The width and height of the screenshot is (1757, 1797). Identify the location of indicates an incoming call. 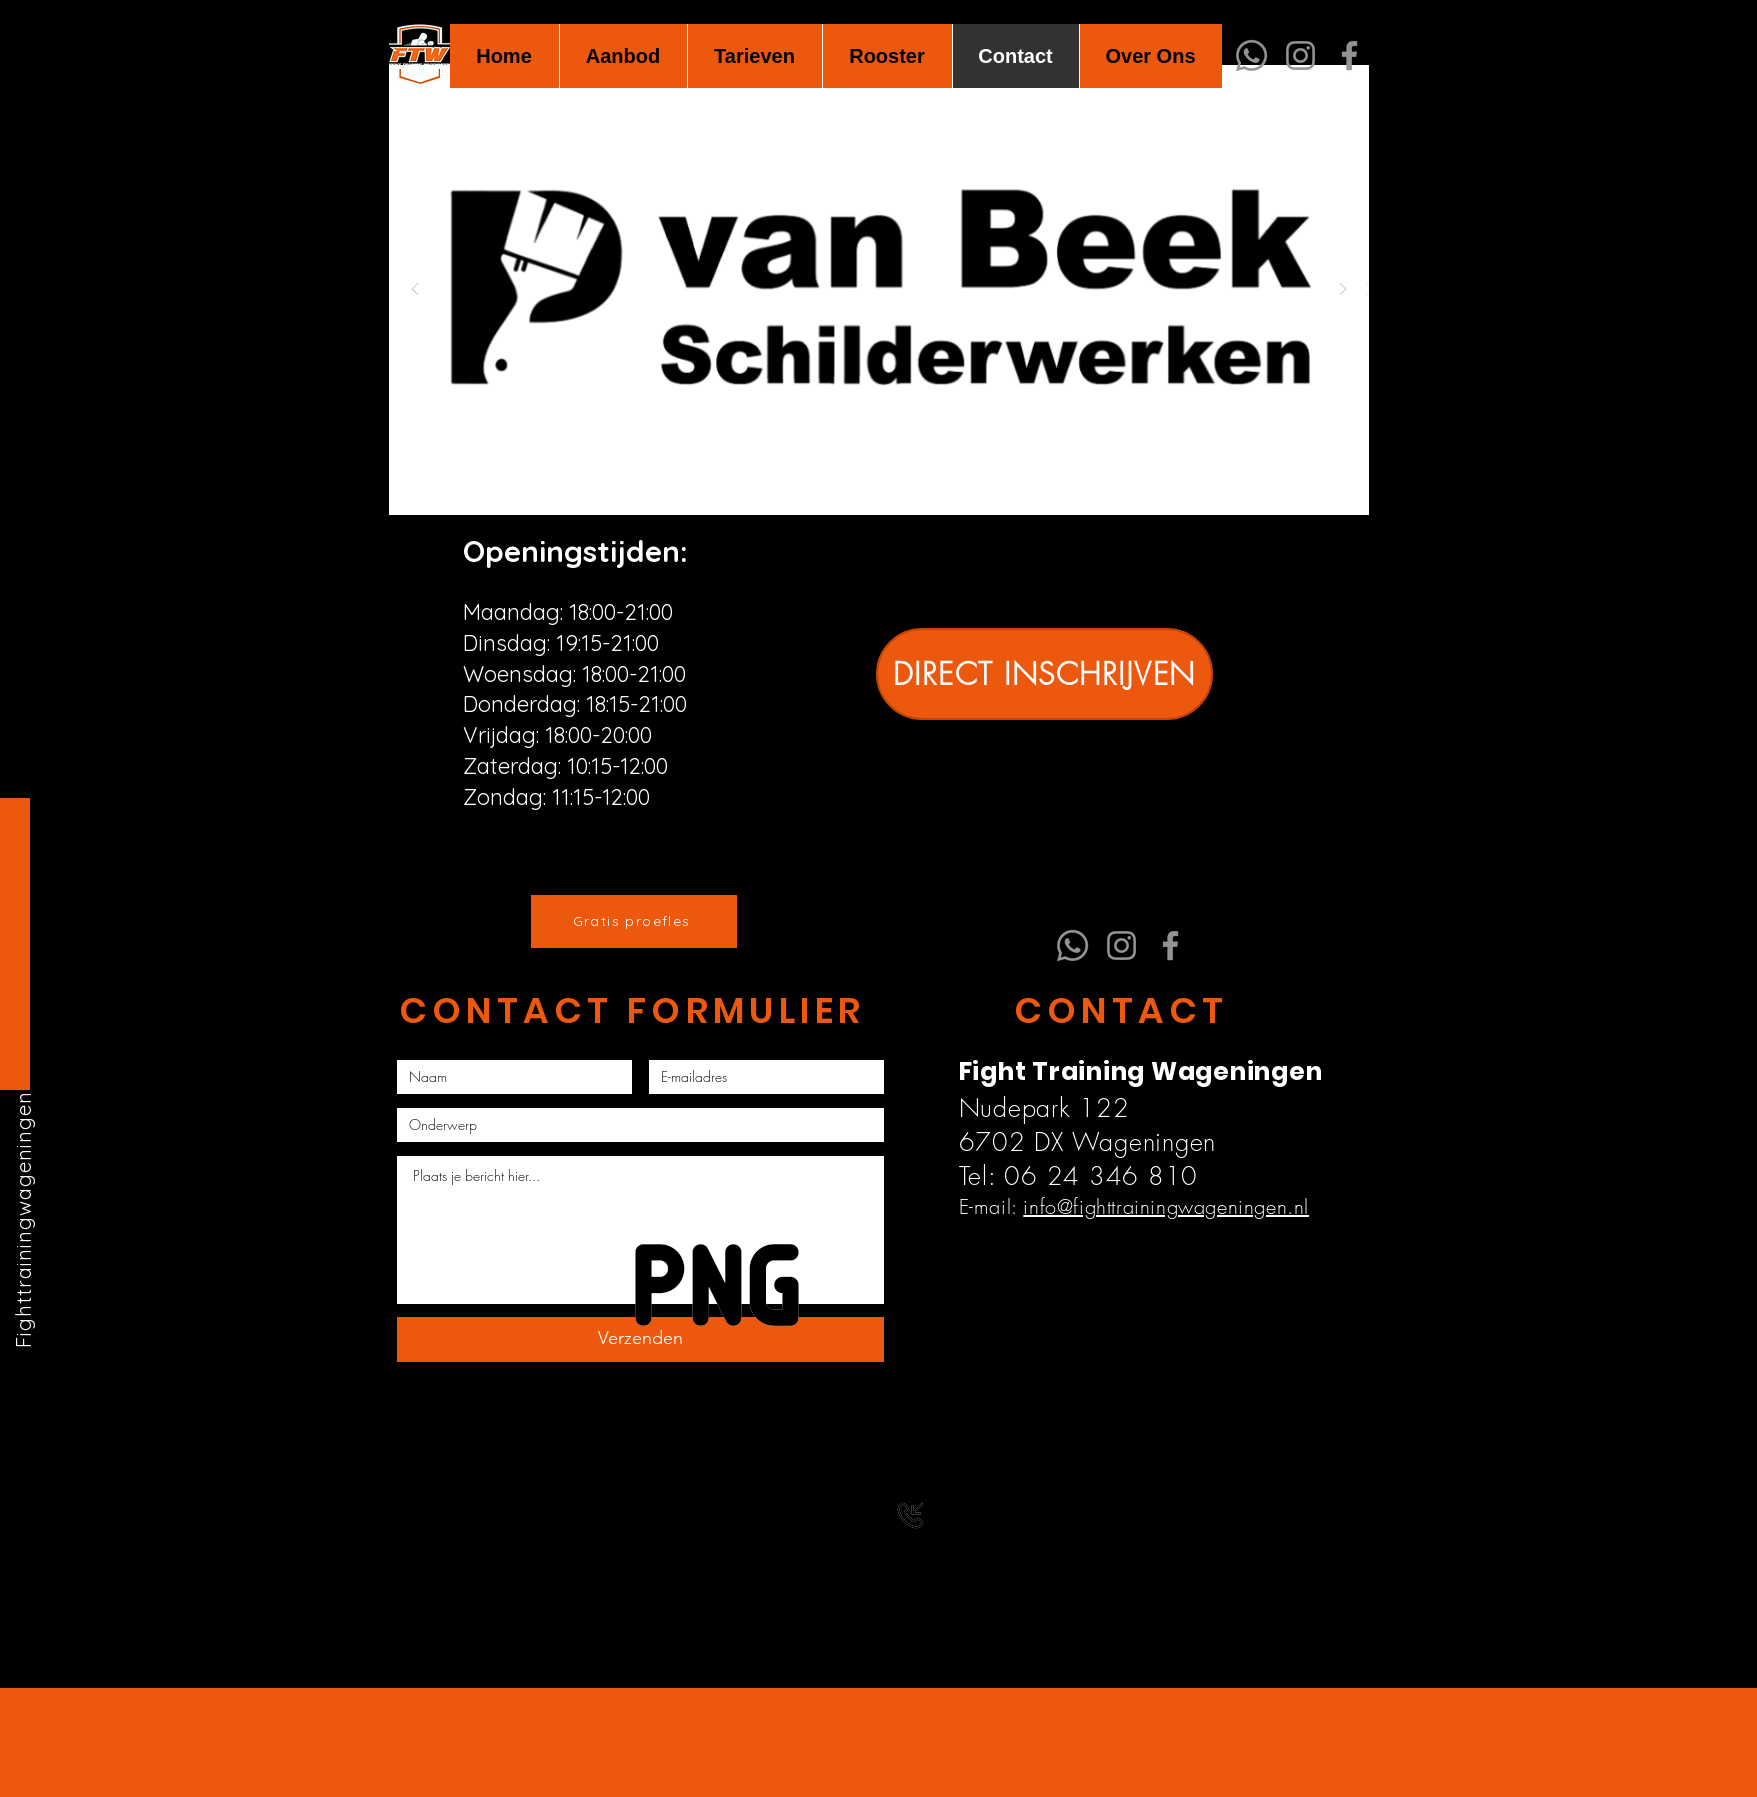
(910, 1515).